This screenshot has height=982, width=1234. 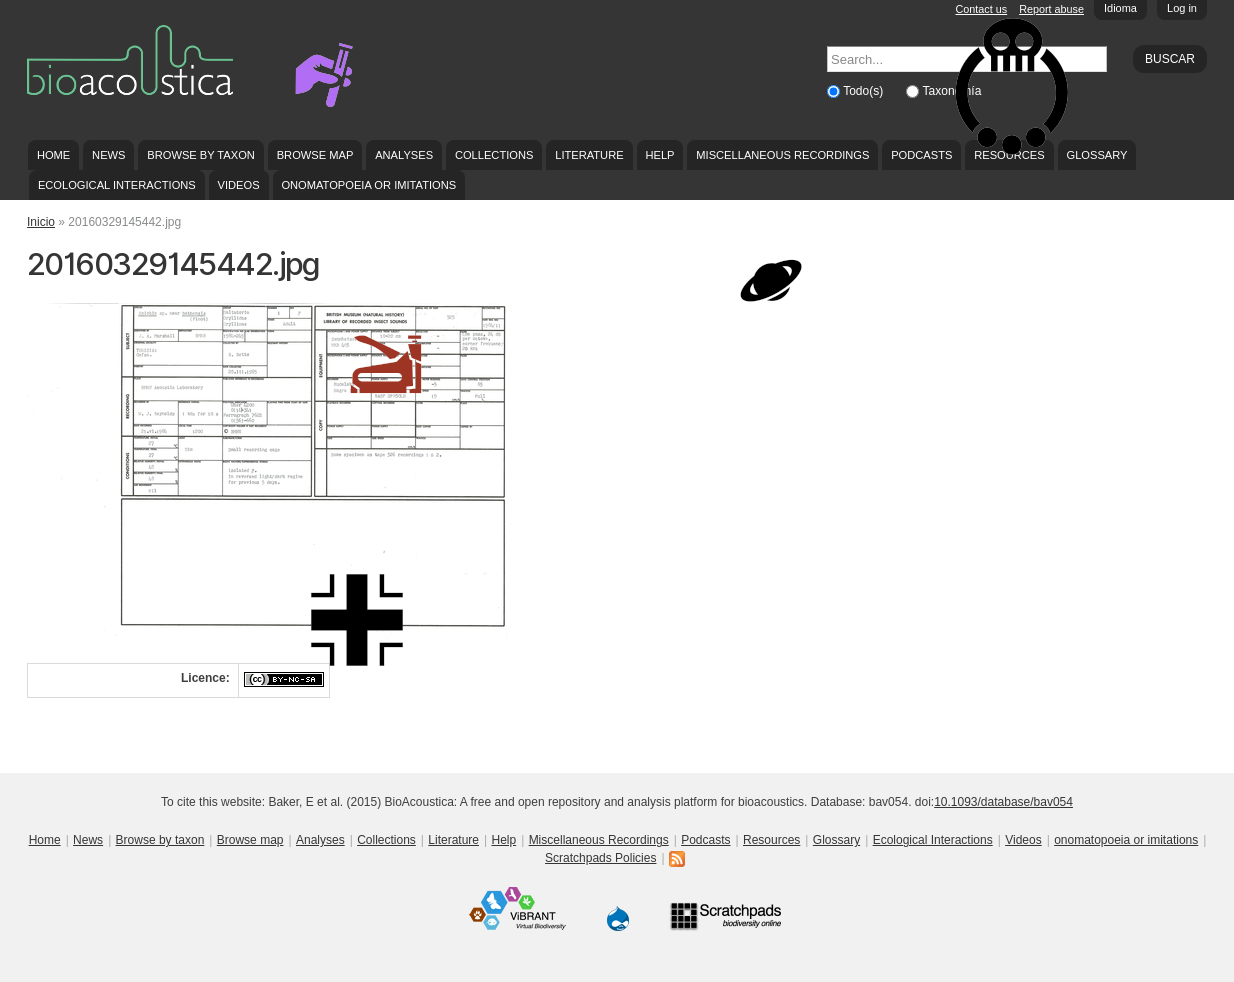 What do you see at coordinates (771, 281) in the screenshot?
I see `access space or astronomy-themed content` at bounding box center [771, 281].